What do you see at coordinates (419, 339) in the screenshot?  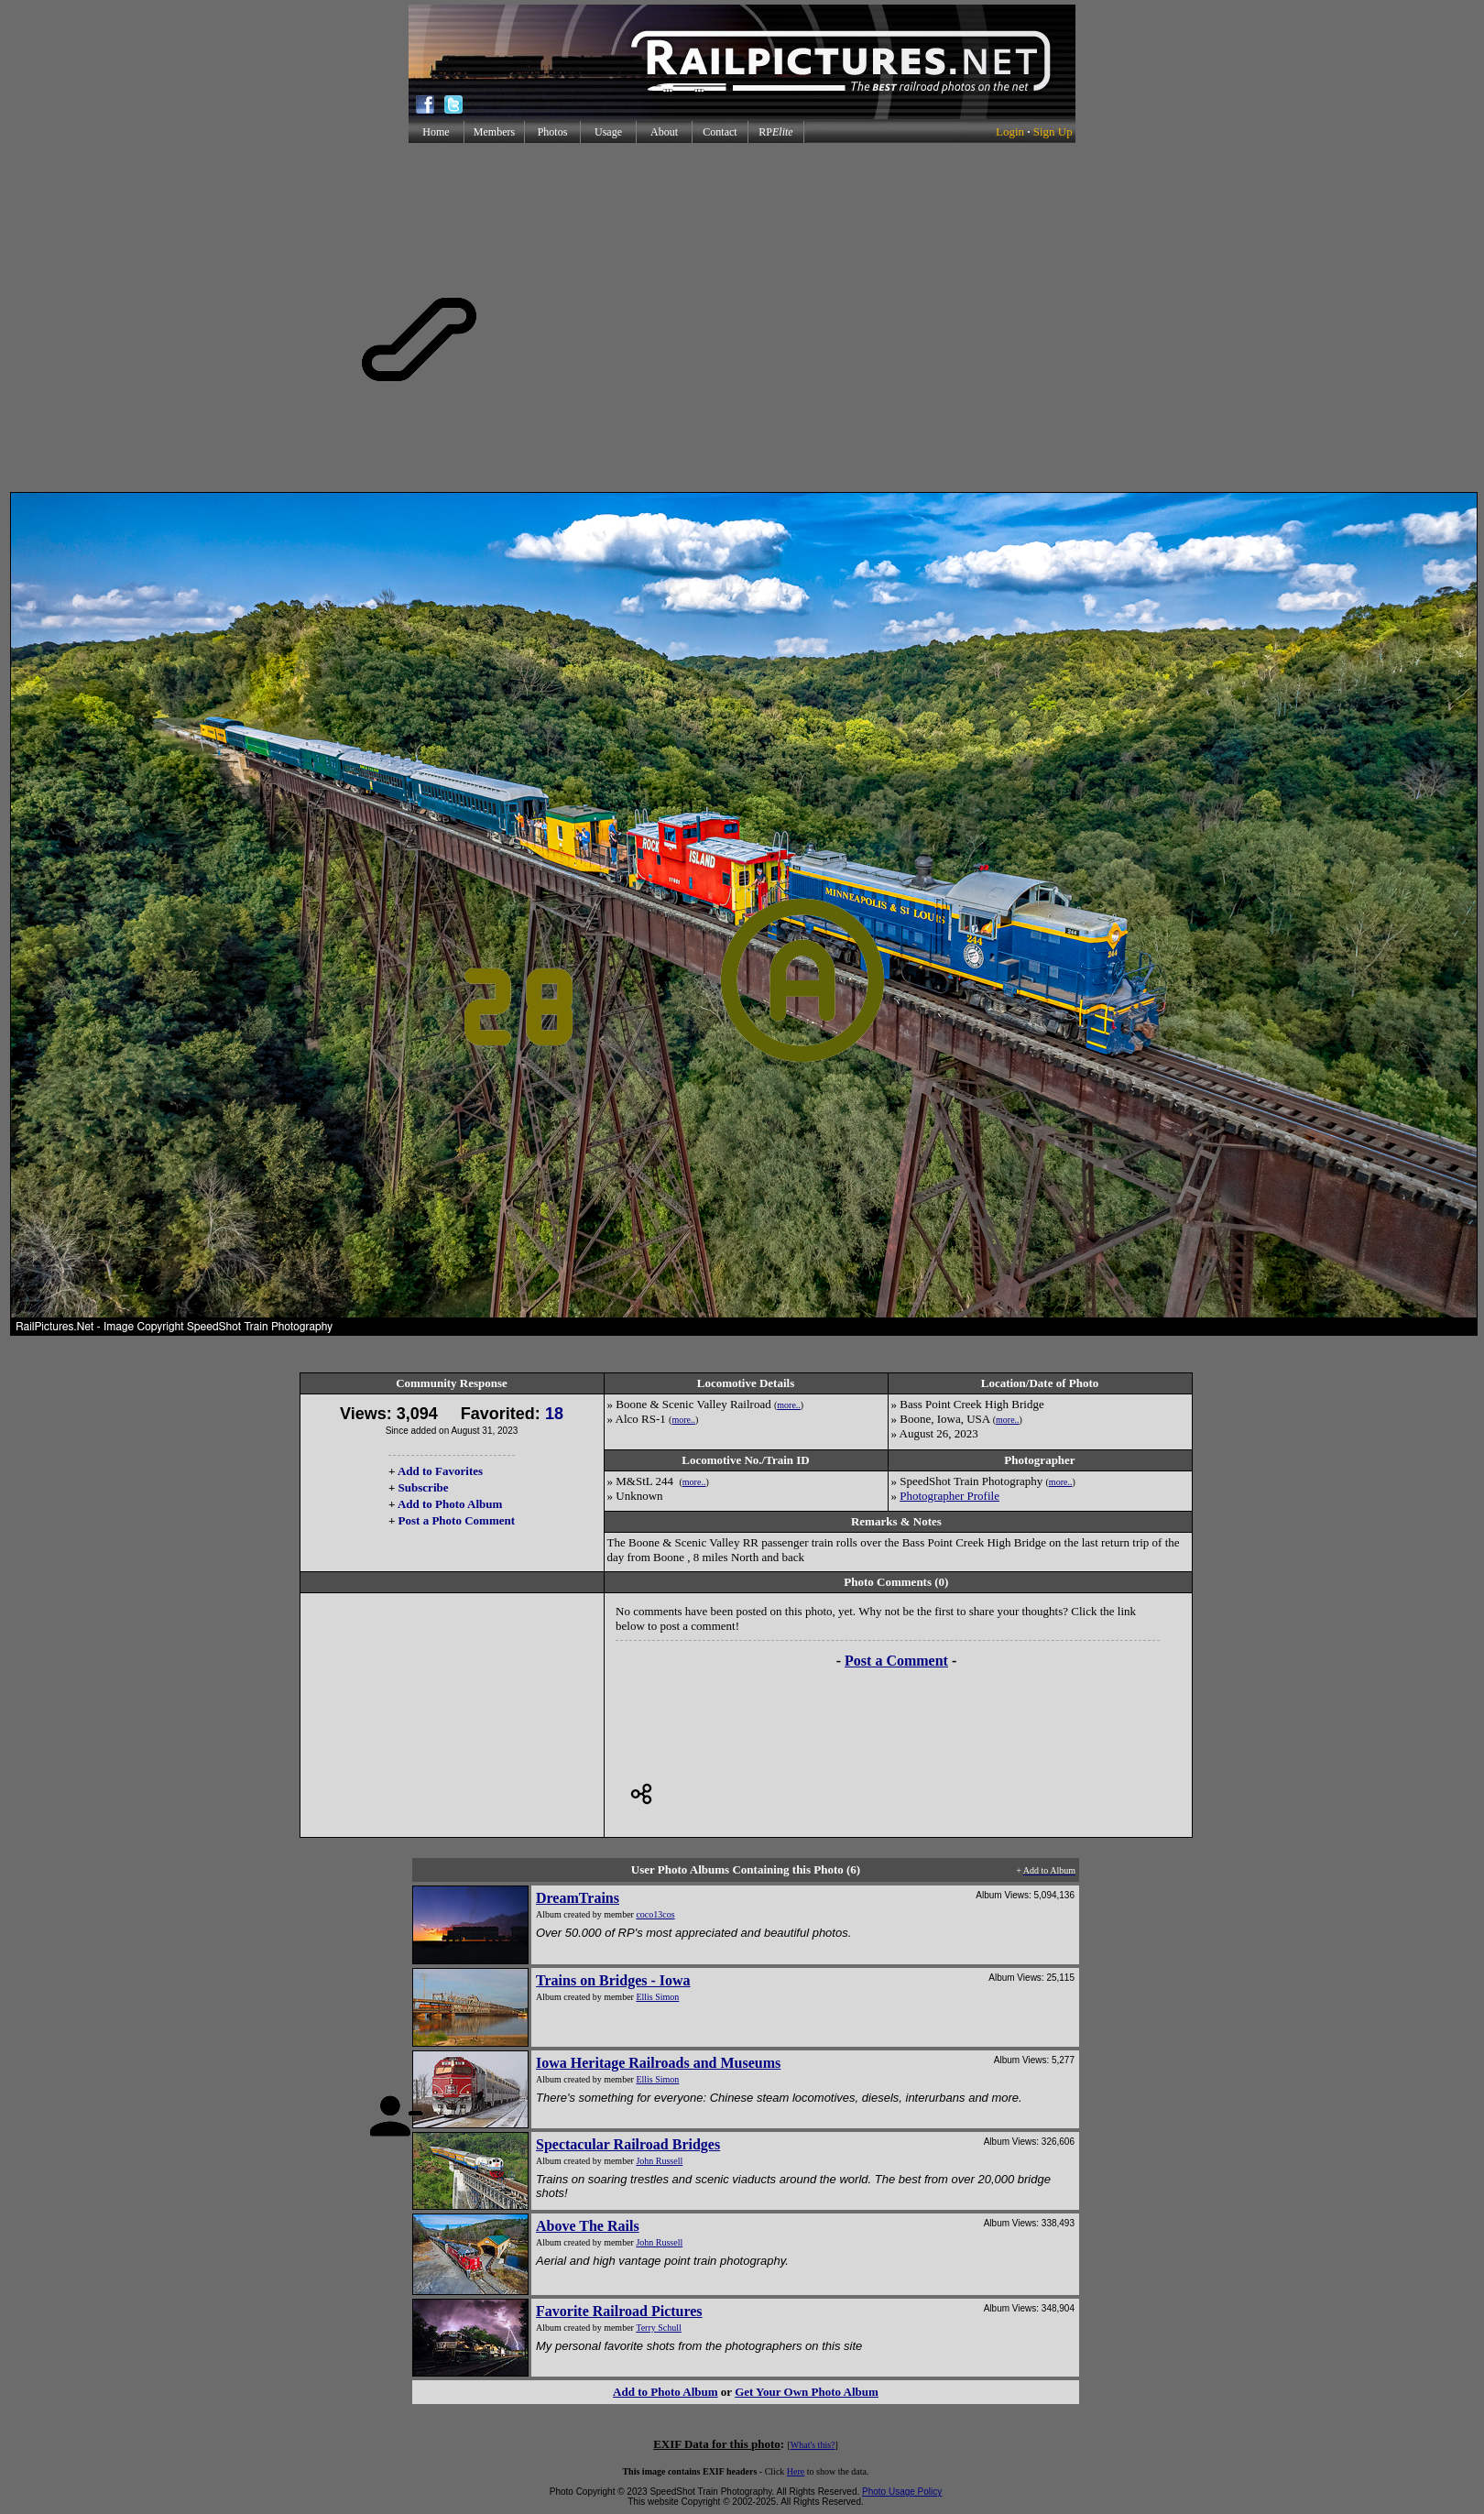 I see `indicates escalator location in a building or transit map` at bounding box center [419, 339].